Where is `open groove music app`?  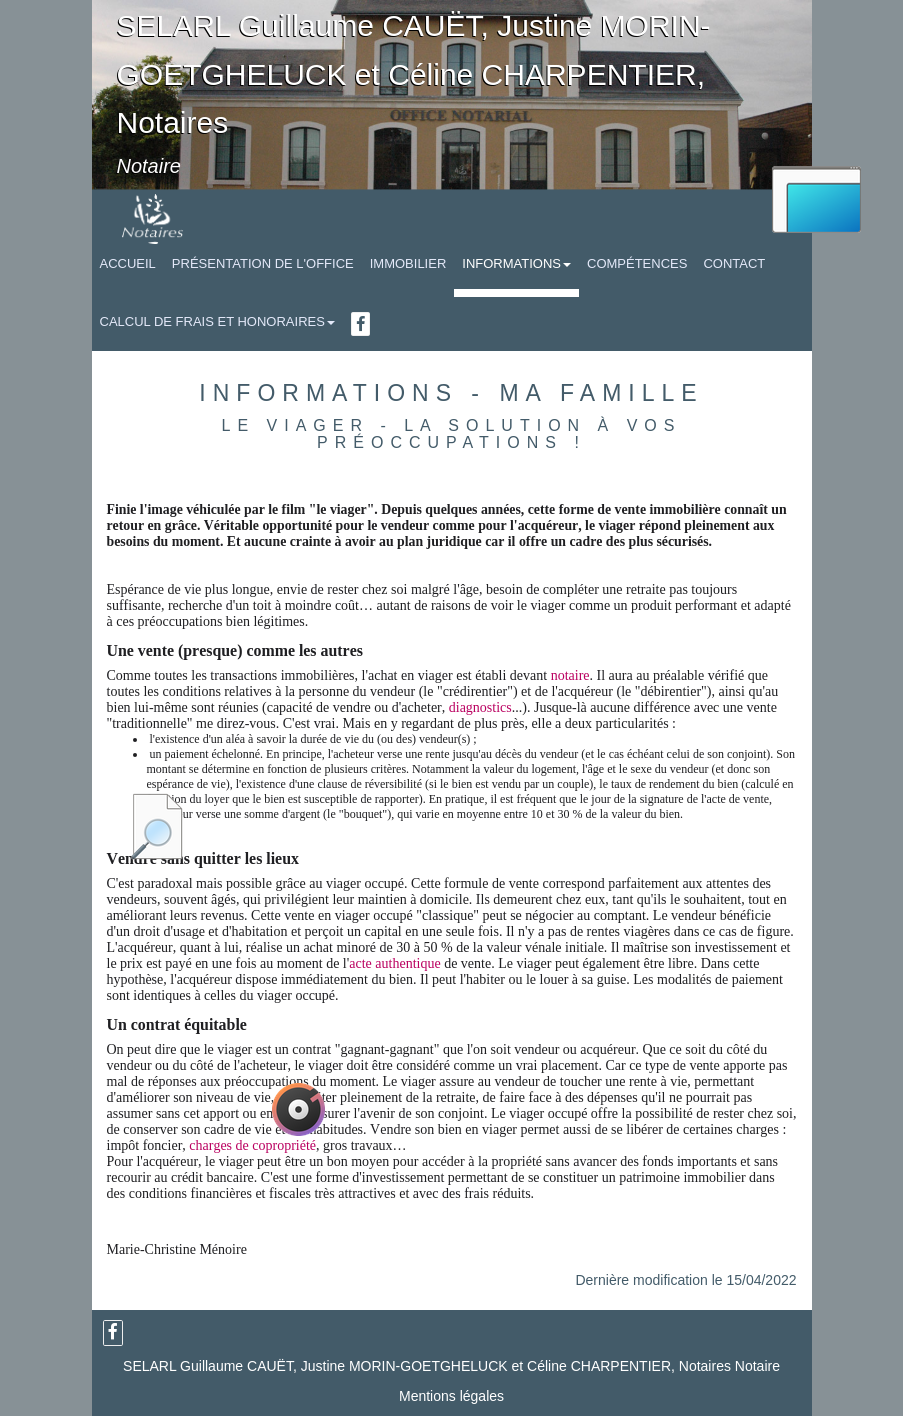
open groove music app is located at coordinates (298, 1109).